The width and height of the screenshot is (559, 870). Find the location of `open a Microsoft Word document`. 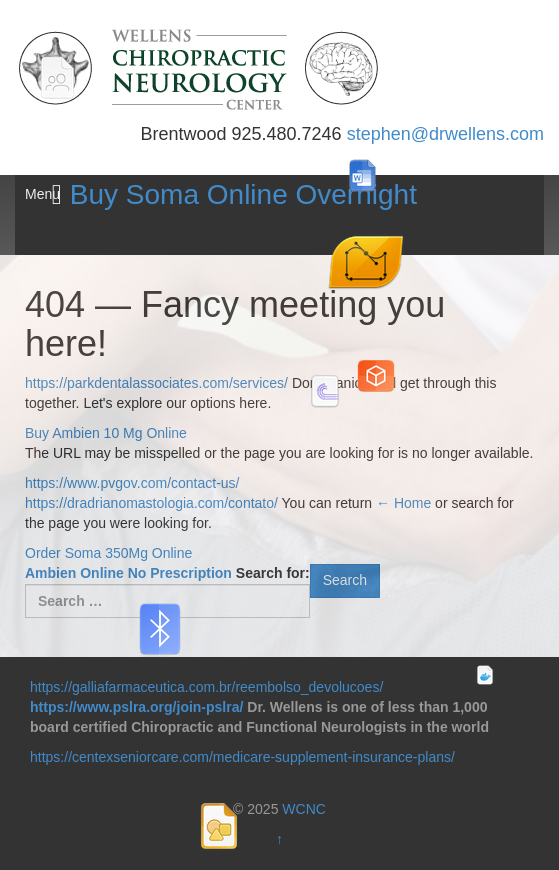

open a Microsoft Word document is located at coordinates (362, 175).